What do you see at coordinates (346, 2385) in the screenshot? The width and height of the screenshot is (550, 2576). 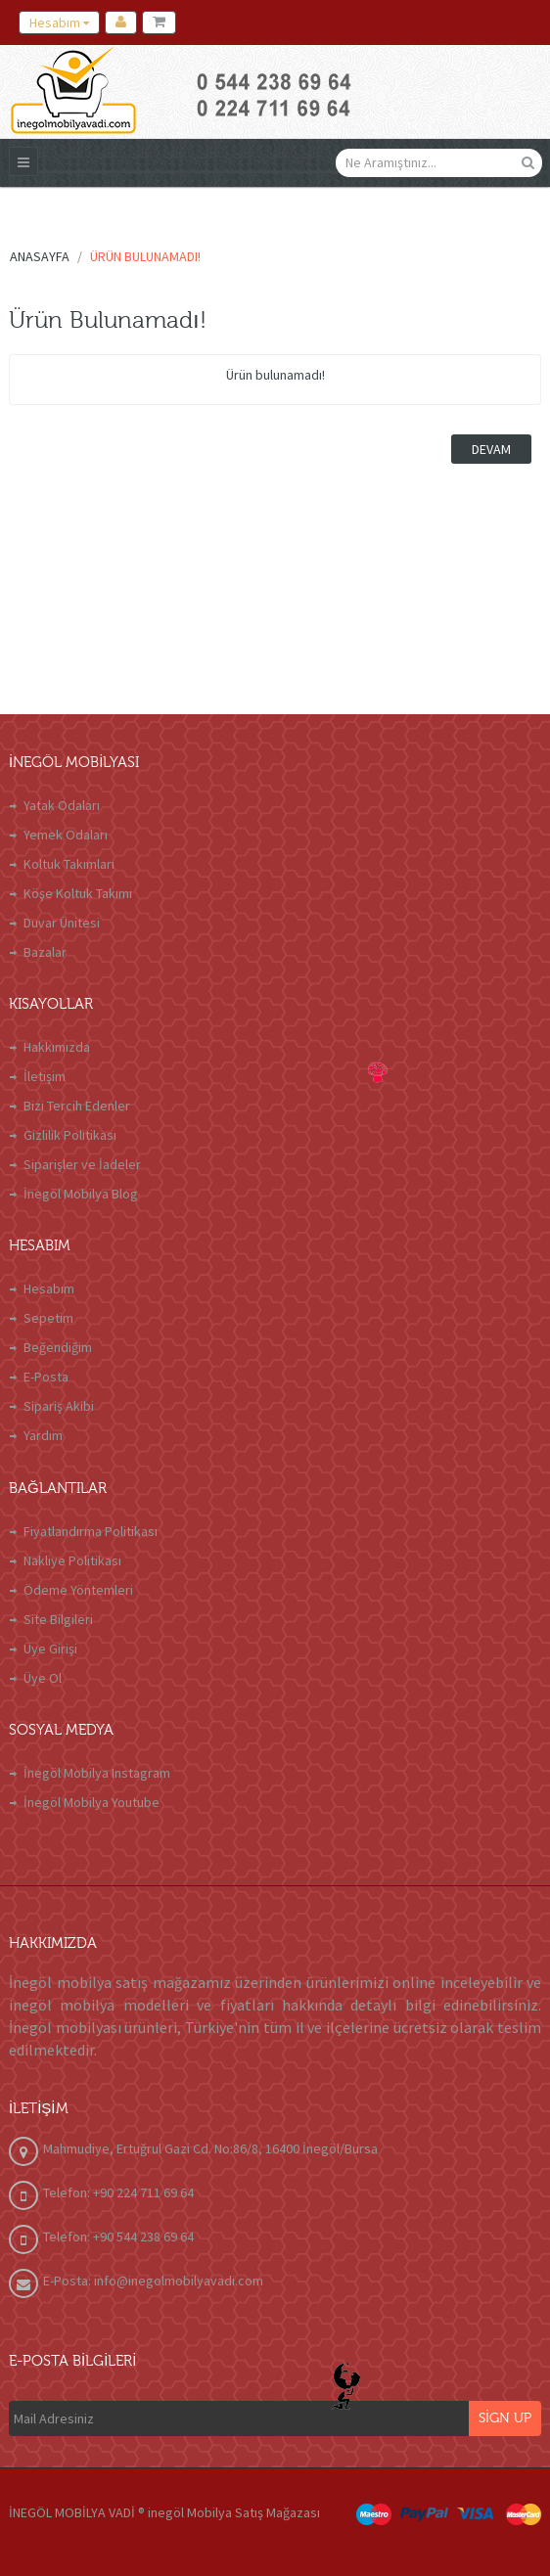 I see `view world map or global content` at bounding box center [346, 2385].